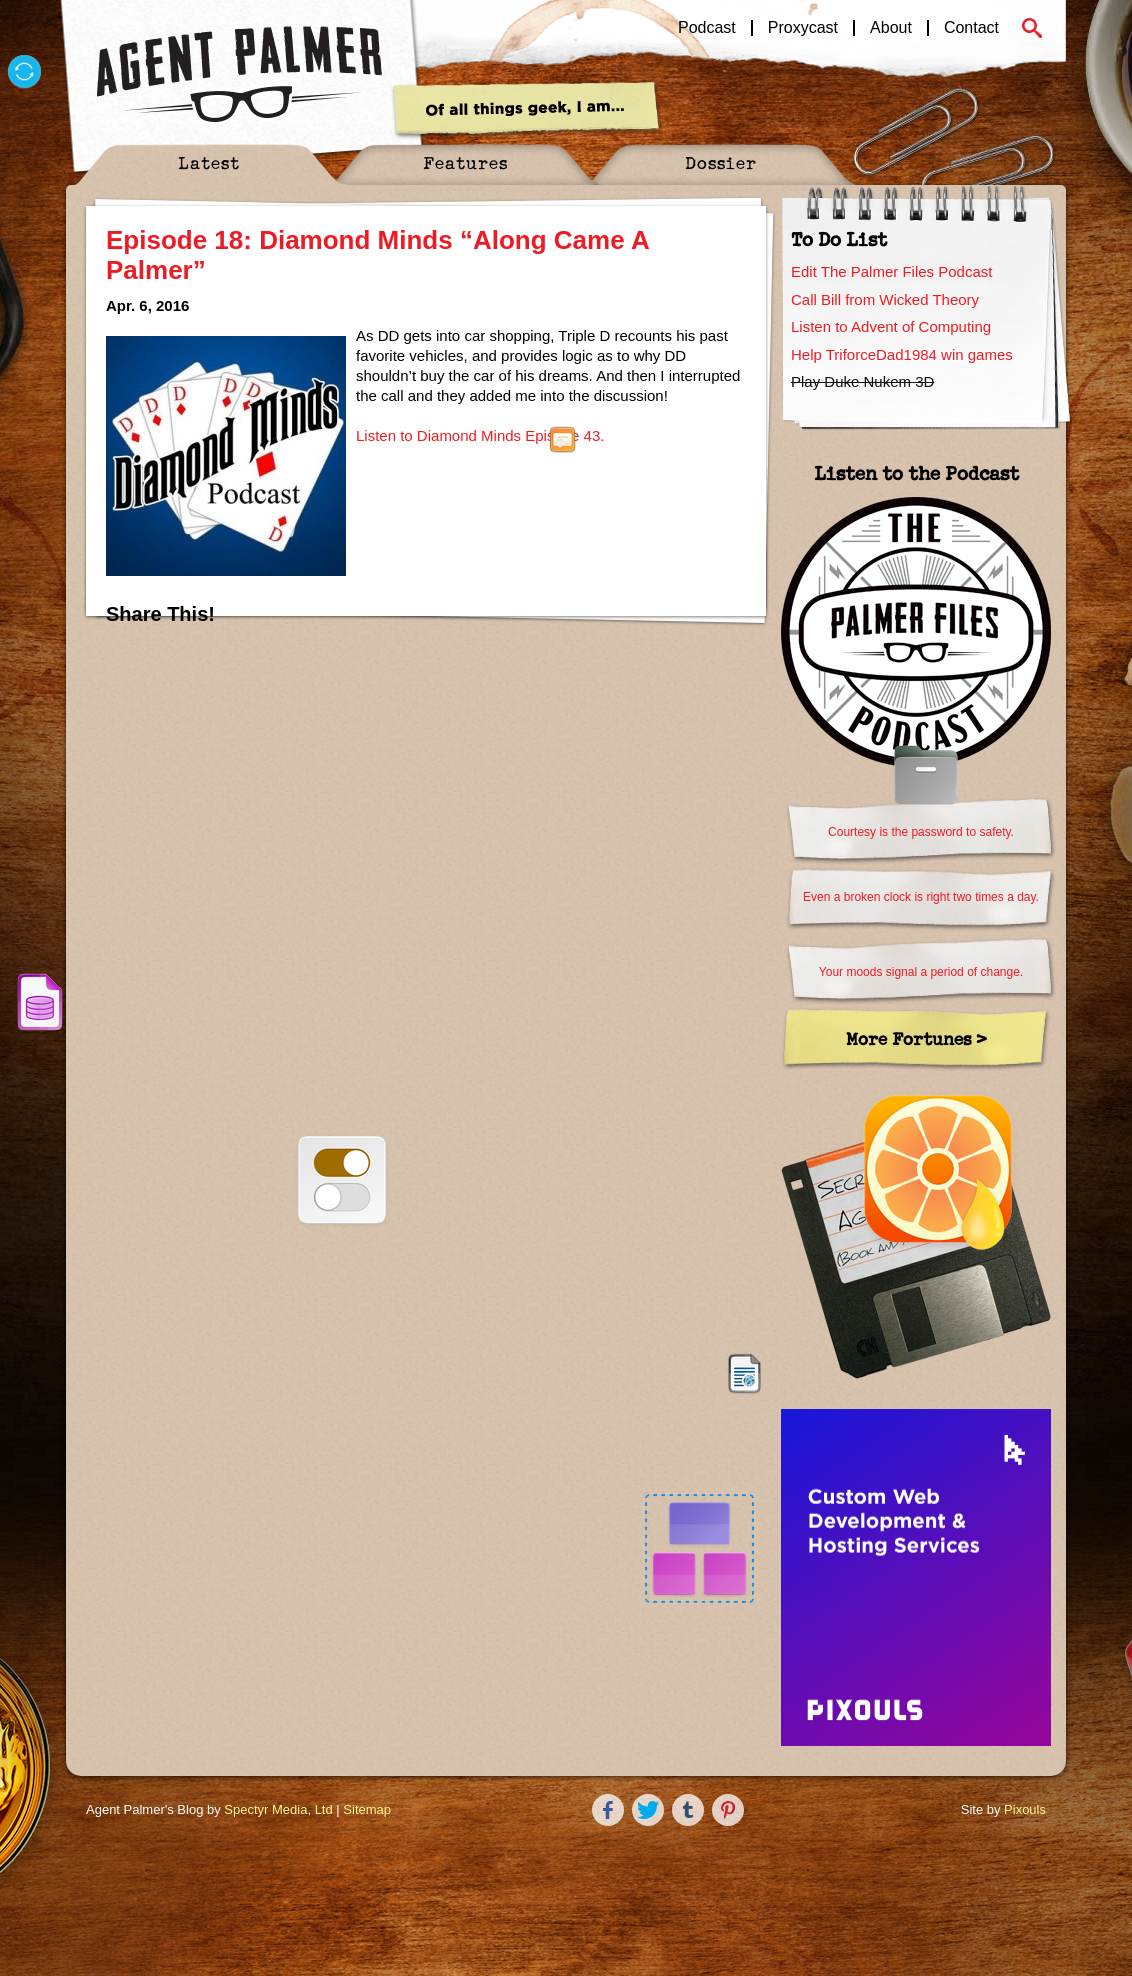 The image size is (1132, 1976). Describe the element at coordinates (926, 775) in the screenshot. I see `open the file manager` at that location.